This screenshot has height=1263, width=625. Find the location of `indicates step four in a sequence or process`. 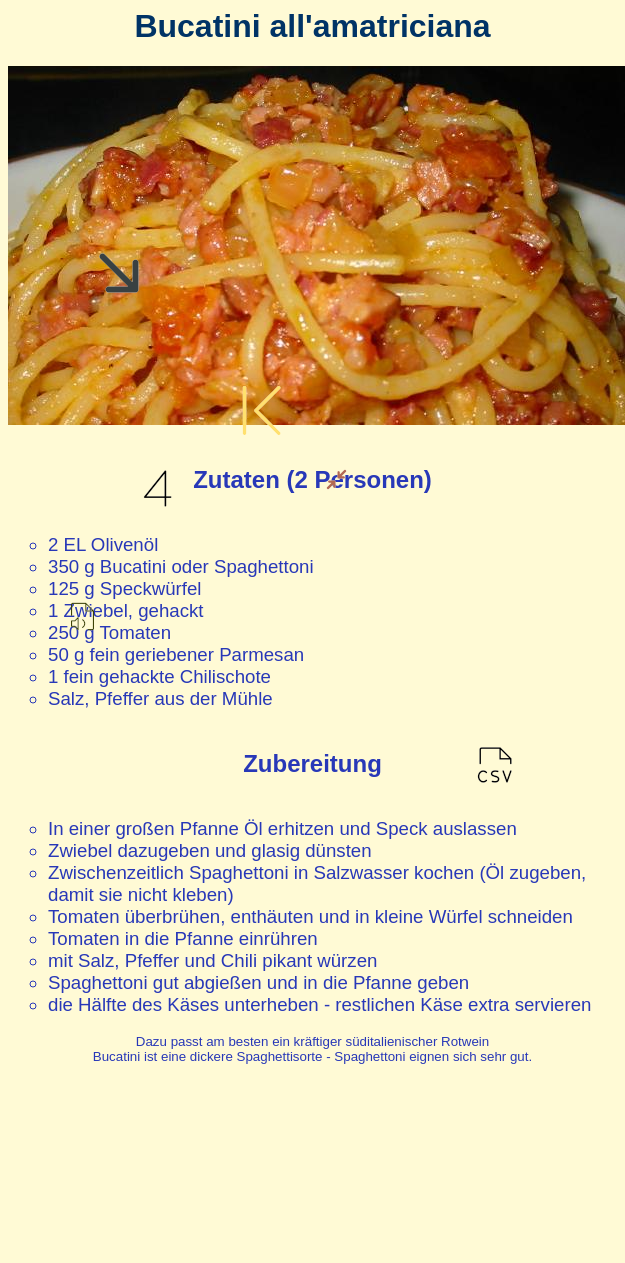

indicates step four in a sequence or process is located at coordinates (158, 488).